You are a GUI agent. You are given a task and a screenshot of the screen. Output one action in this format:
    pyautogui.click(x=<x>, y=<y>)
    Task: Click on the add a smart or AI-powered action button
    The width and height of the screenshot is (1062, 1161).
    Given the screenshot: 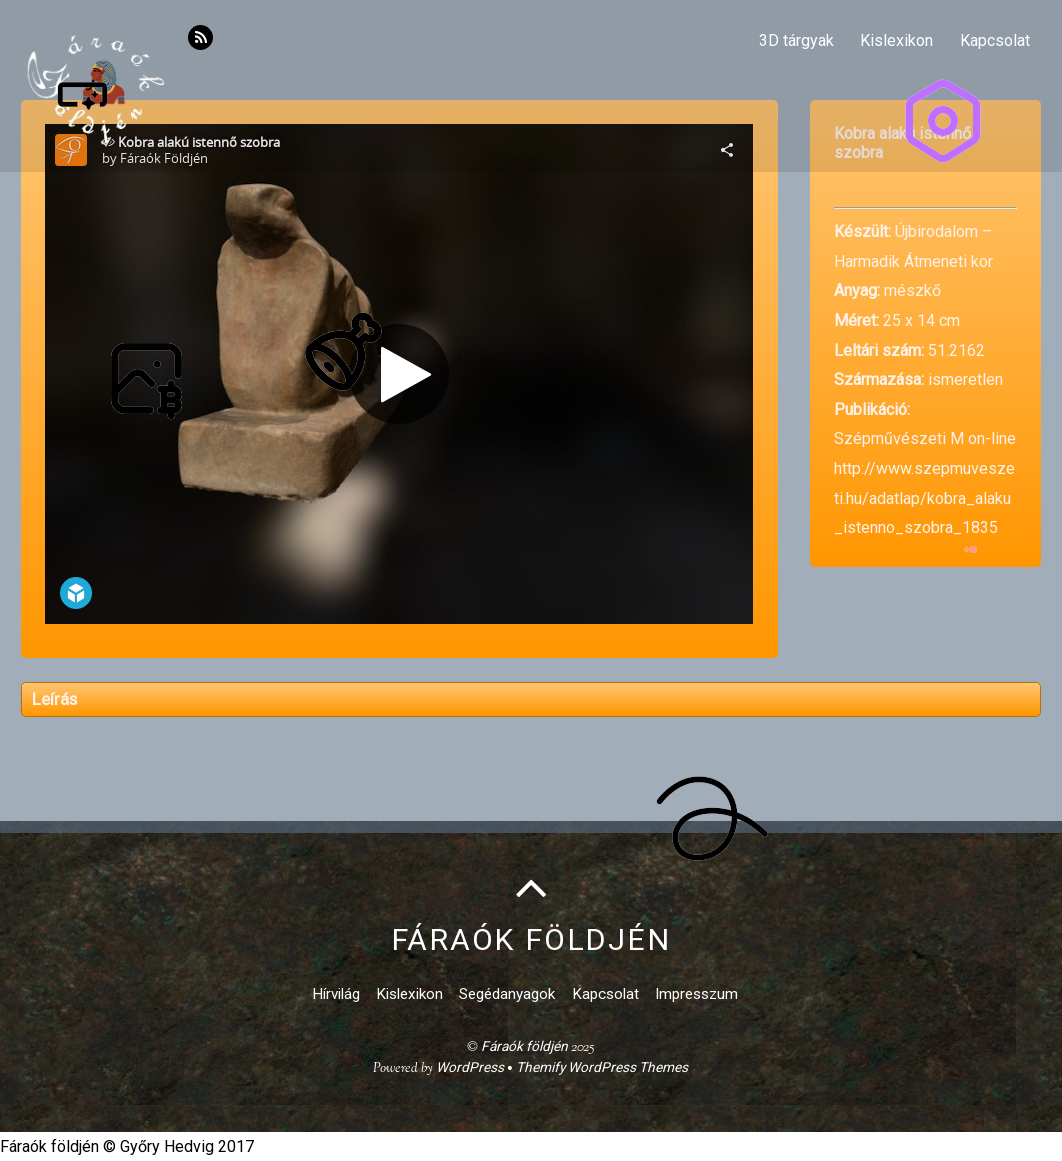 What is the action you would take?
    pyautogui.click(x=82, y=94)
    